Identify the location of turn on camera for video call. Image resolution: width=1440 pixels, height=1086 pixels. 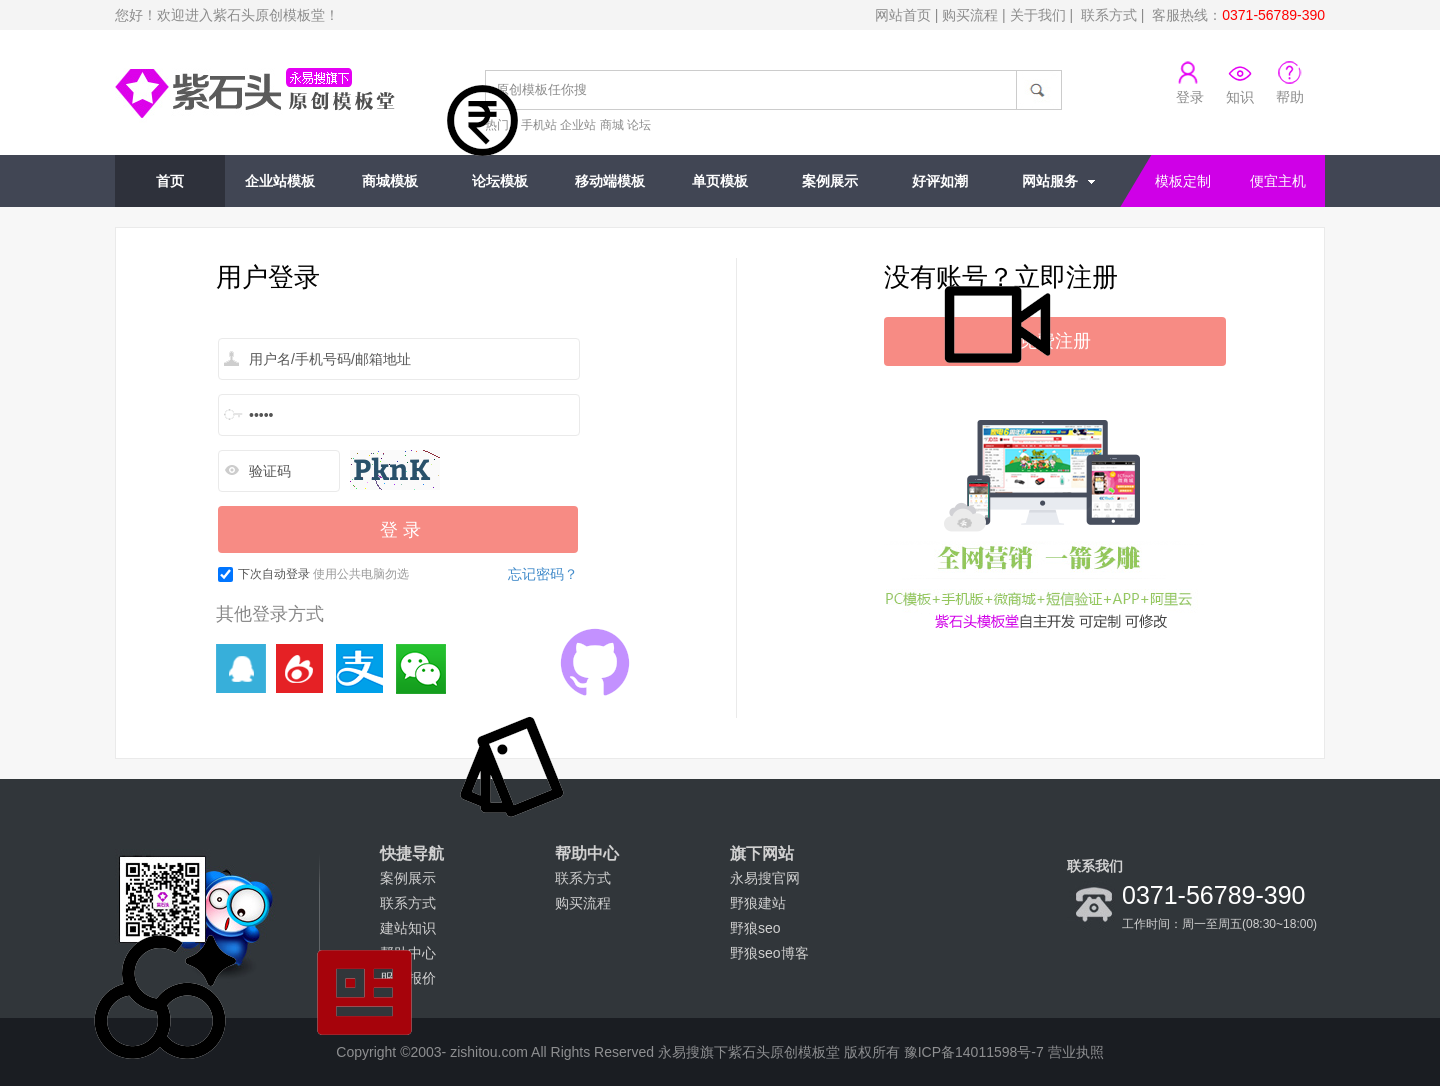
(997, 324).